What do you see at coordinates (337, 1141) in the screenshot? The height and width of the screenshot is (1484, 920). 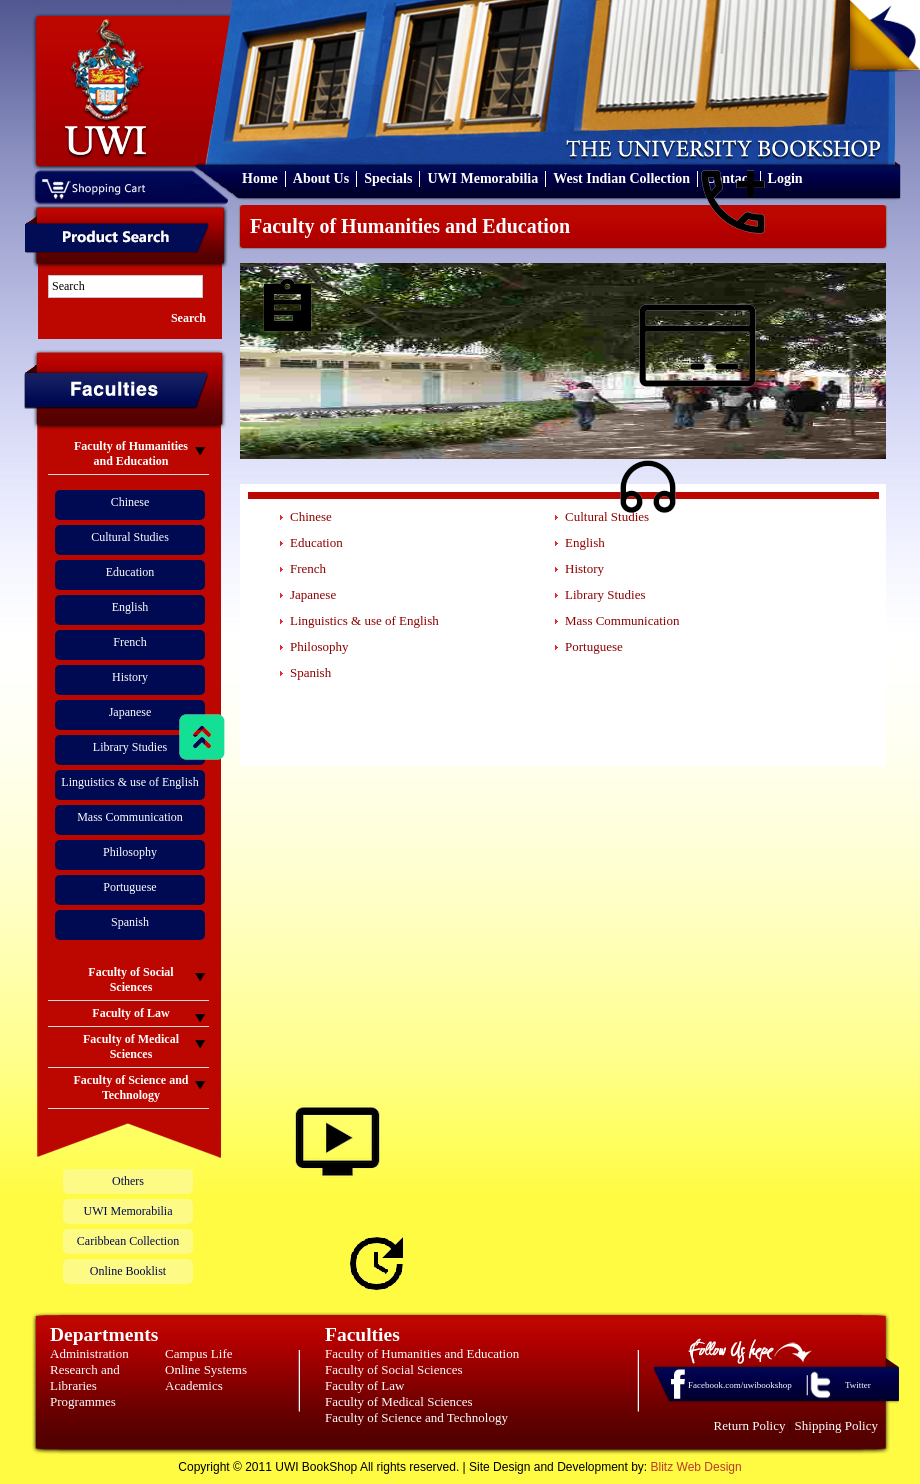 I see `access on-demand video content` at bounding box center [337, 1141].